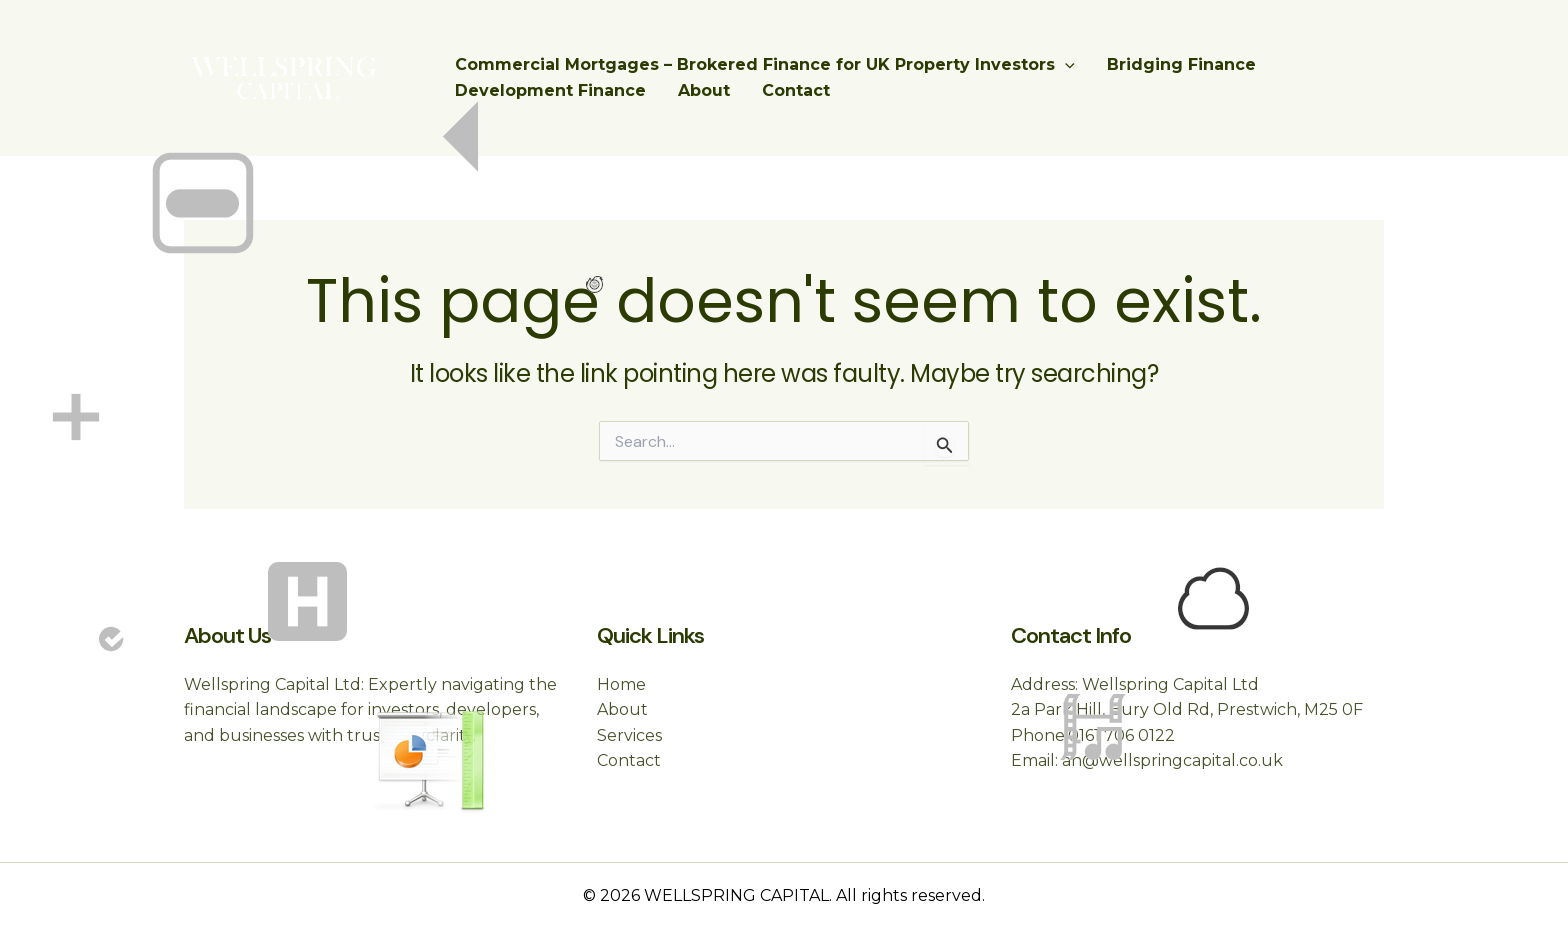 This screenshot has height=935, width=1568. What do you see at coordinates (463, 136) in the screenshot?
I see `navigate to the previous item or screen` at bounding box center [463, 136].